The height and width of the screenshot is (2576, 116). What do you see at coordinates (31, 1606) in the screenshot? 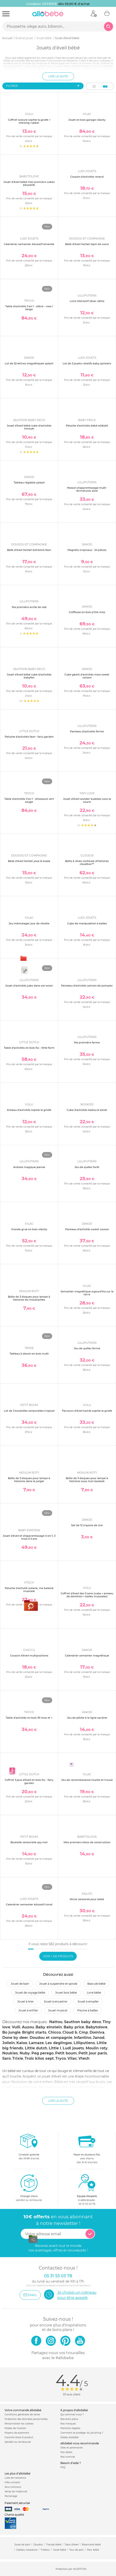
I see `open amd storemi application folder` at bounding box center [31, 1606].